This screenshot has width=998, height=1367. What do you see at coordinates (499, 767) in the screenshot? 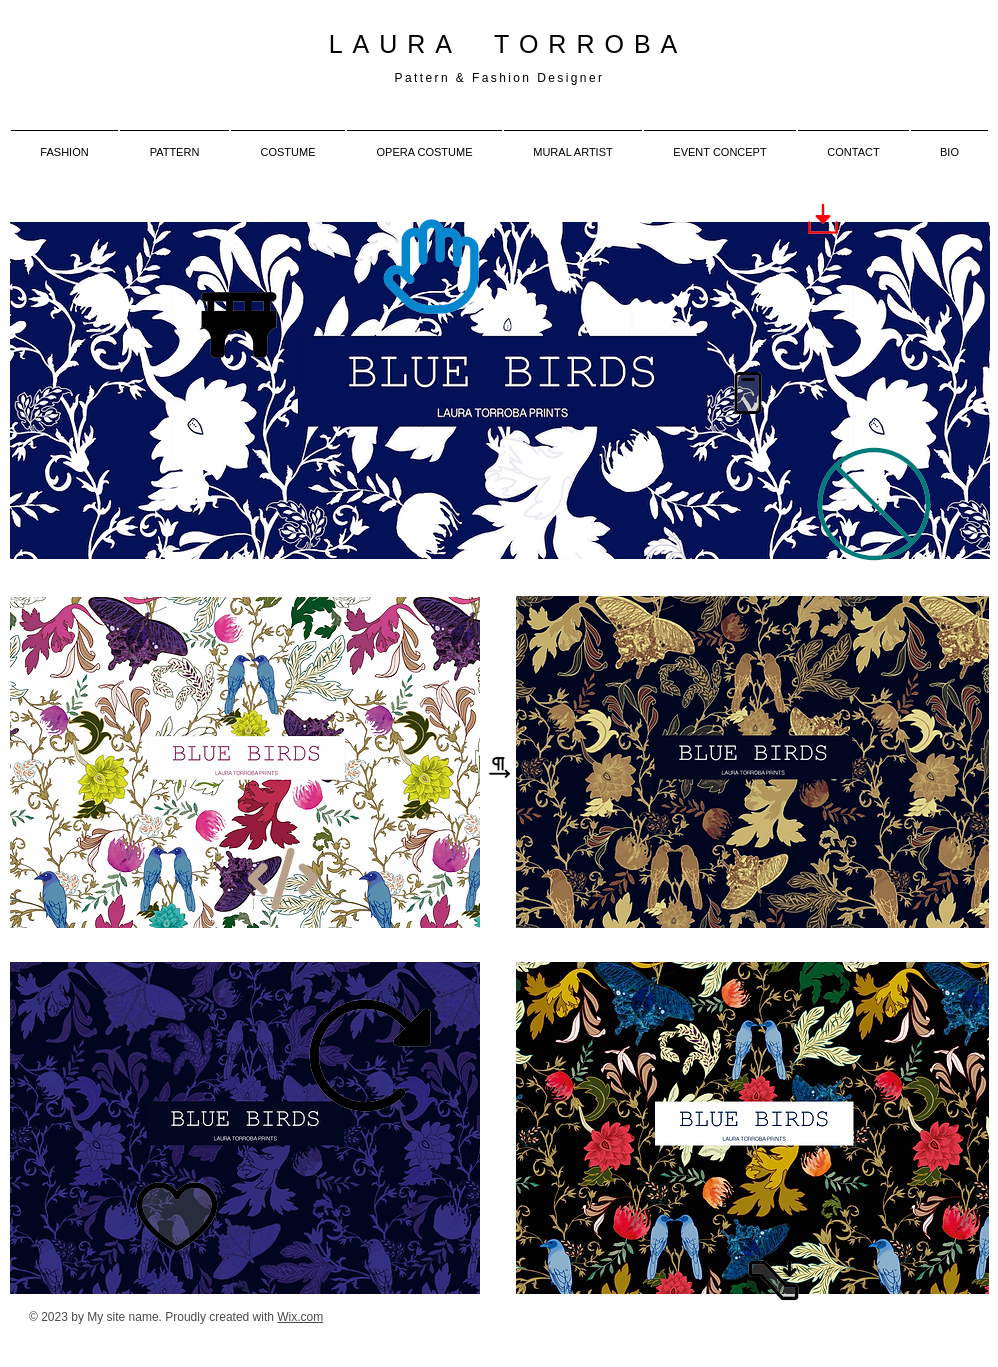
I see `move paragraph to the right` at bounding box center [499, 767].